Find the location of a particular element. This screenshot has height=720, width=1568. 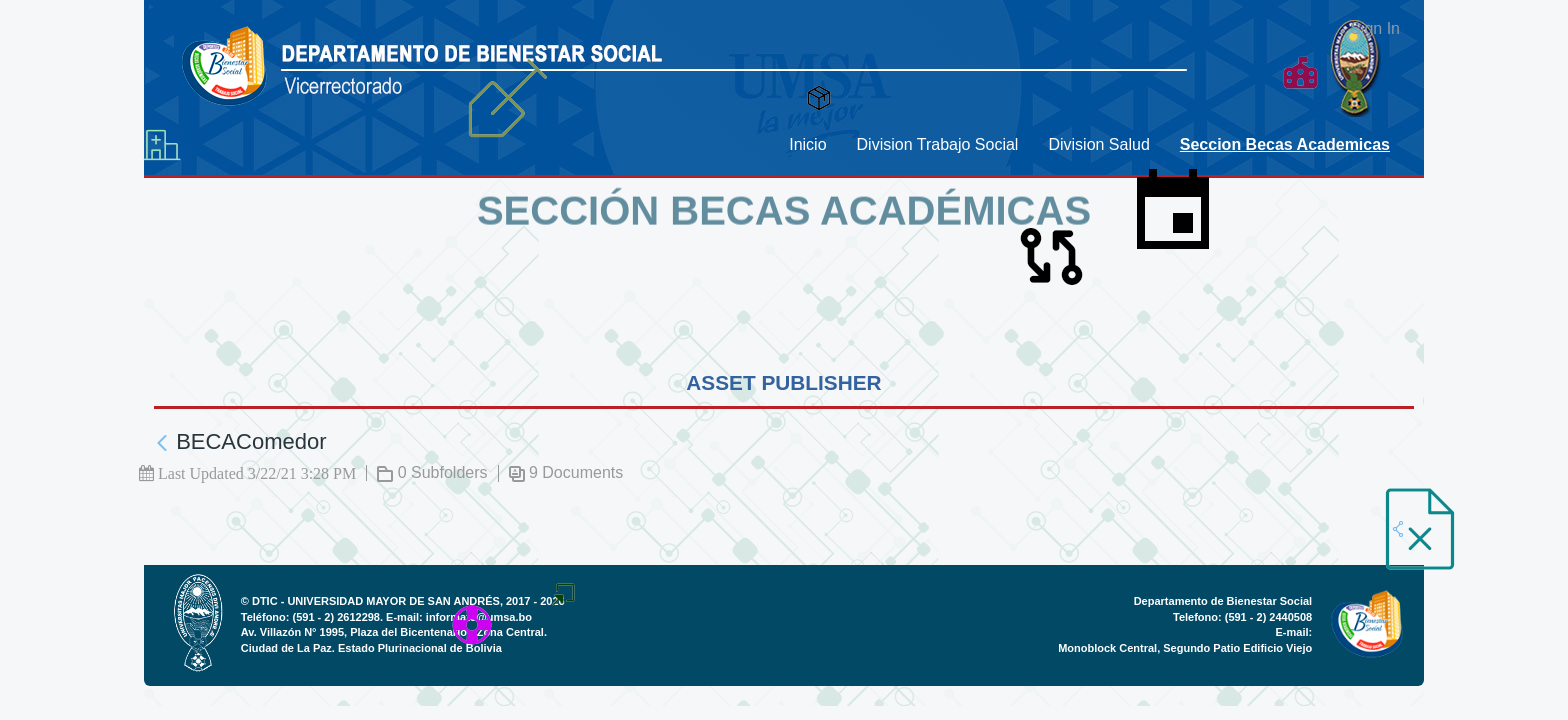

find nearby hospitals or medical facilities is located at coordinates (160, 145).